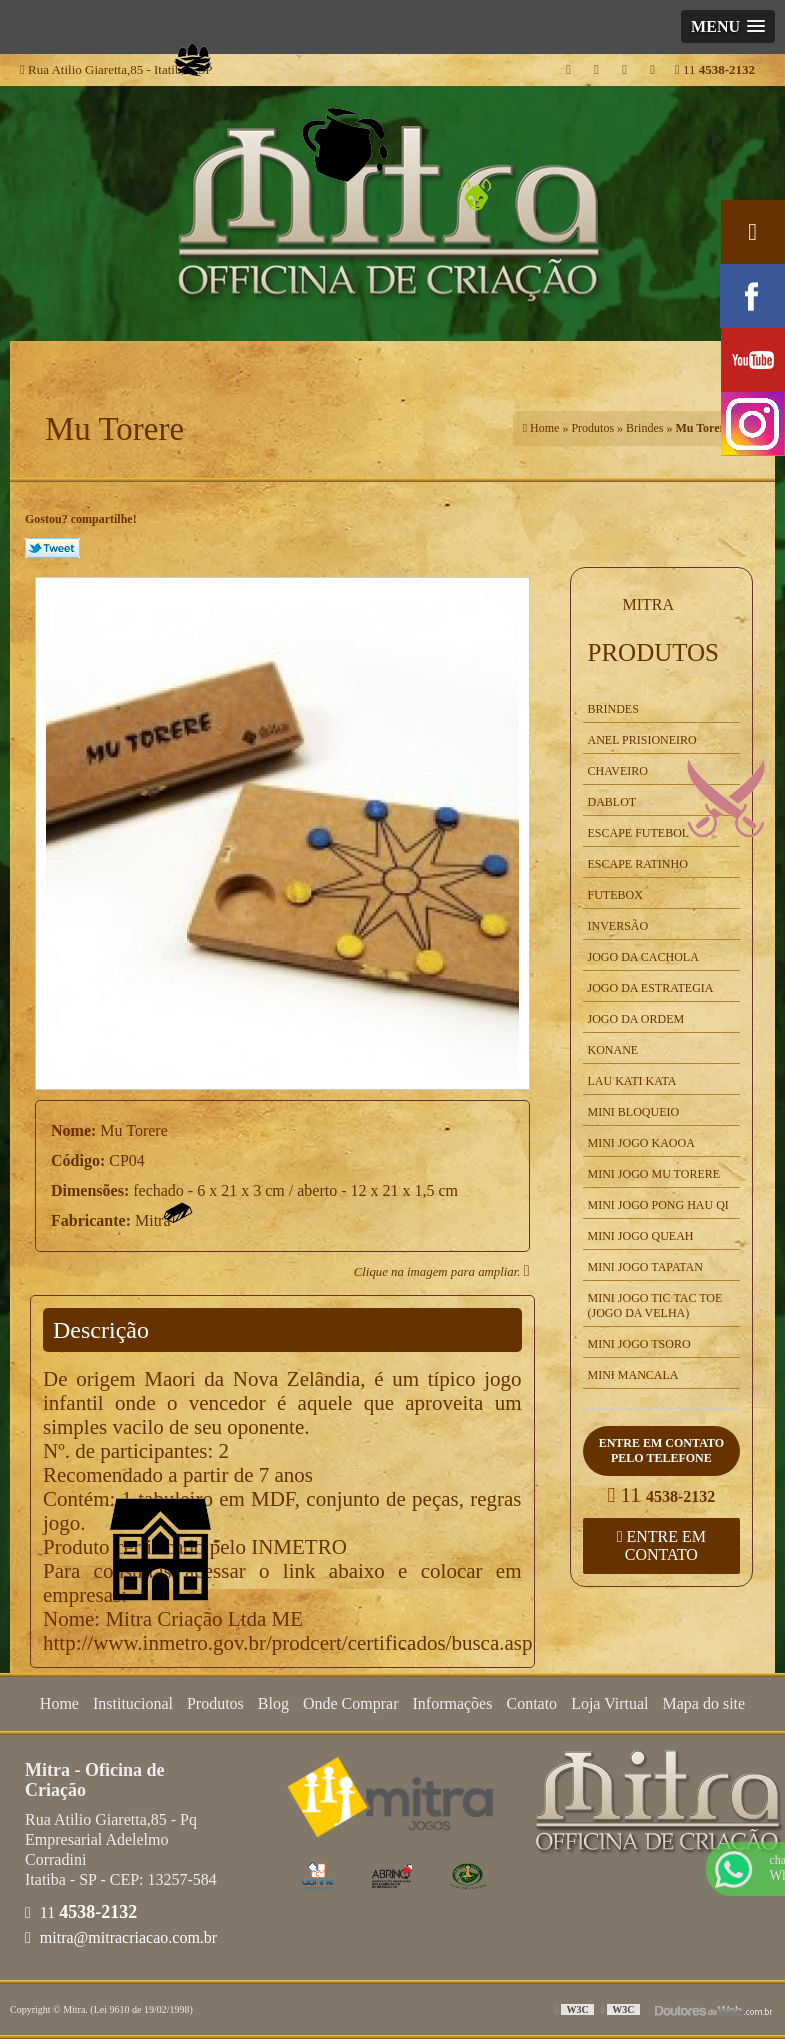  Describe the element at coordinates (345, 145) in the screenshot. I see `indicates watering or irrigation action` at that location.